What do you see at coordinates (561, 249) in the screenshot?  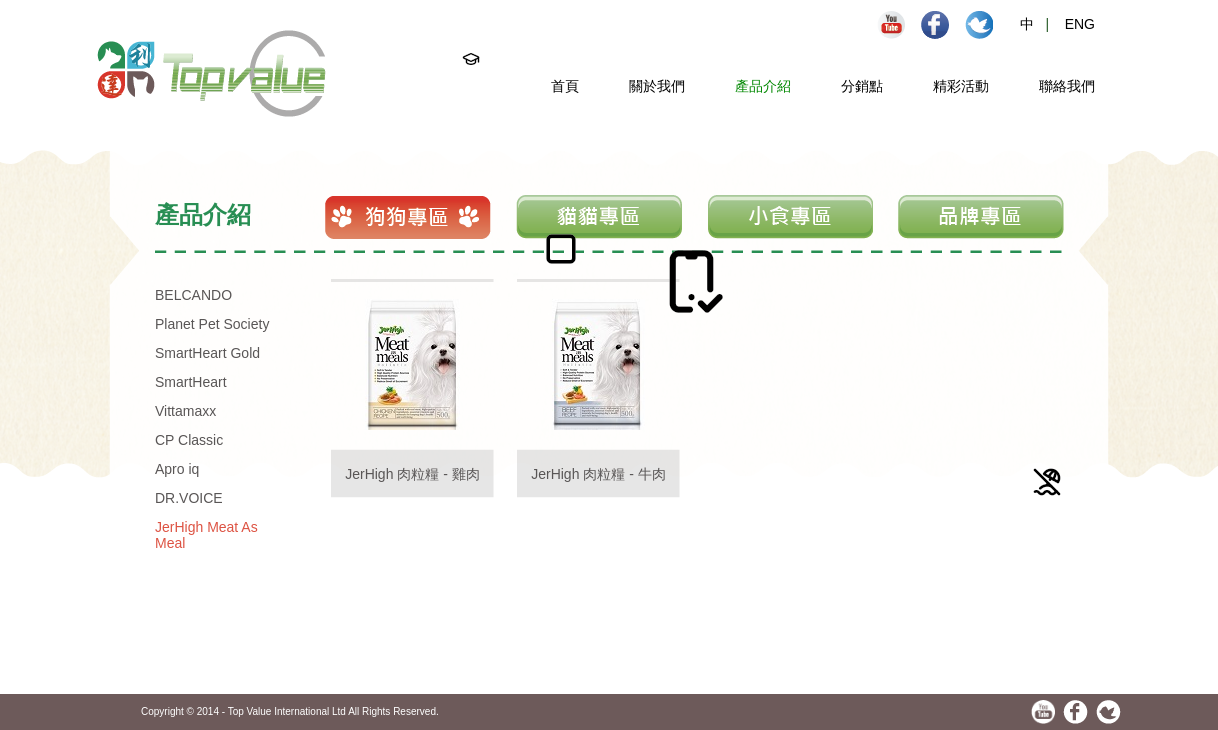 I see `stop media playback` at bounding box center [561, 249].